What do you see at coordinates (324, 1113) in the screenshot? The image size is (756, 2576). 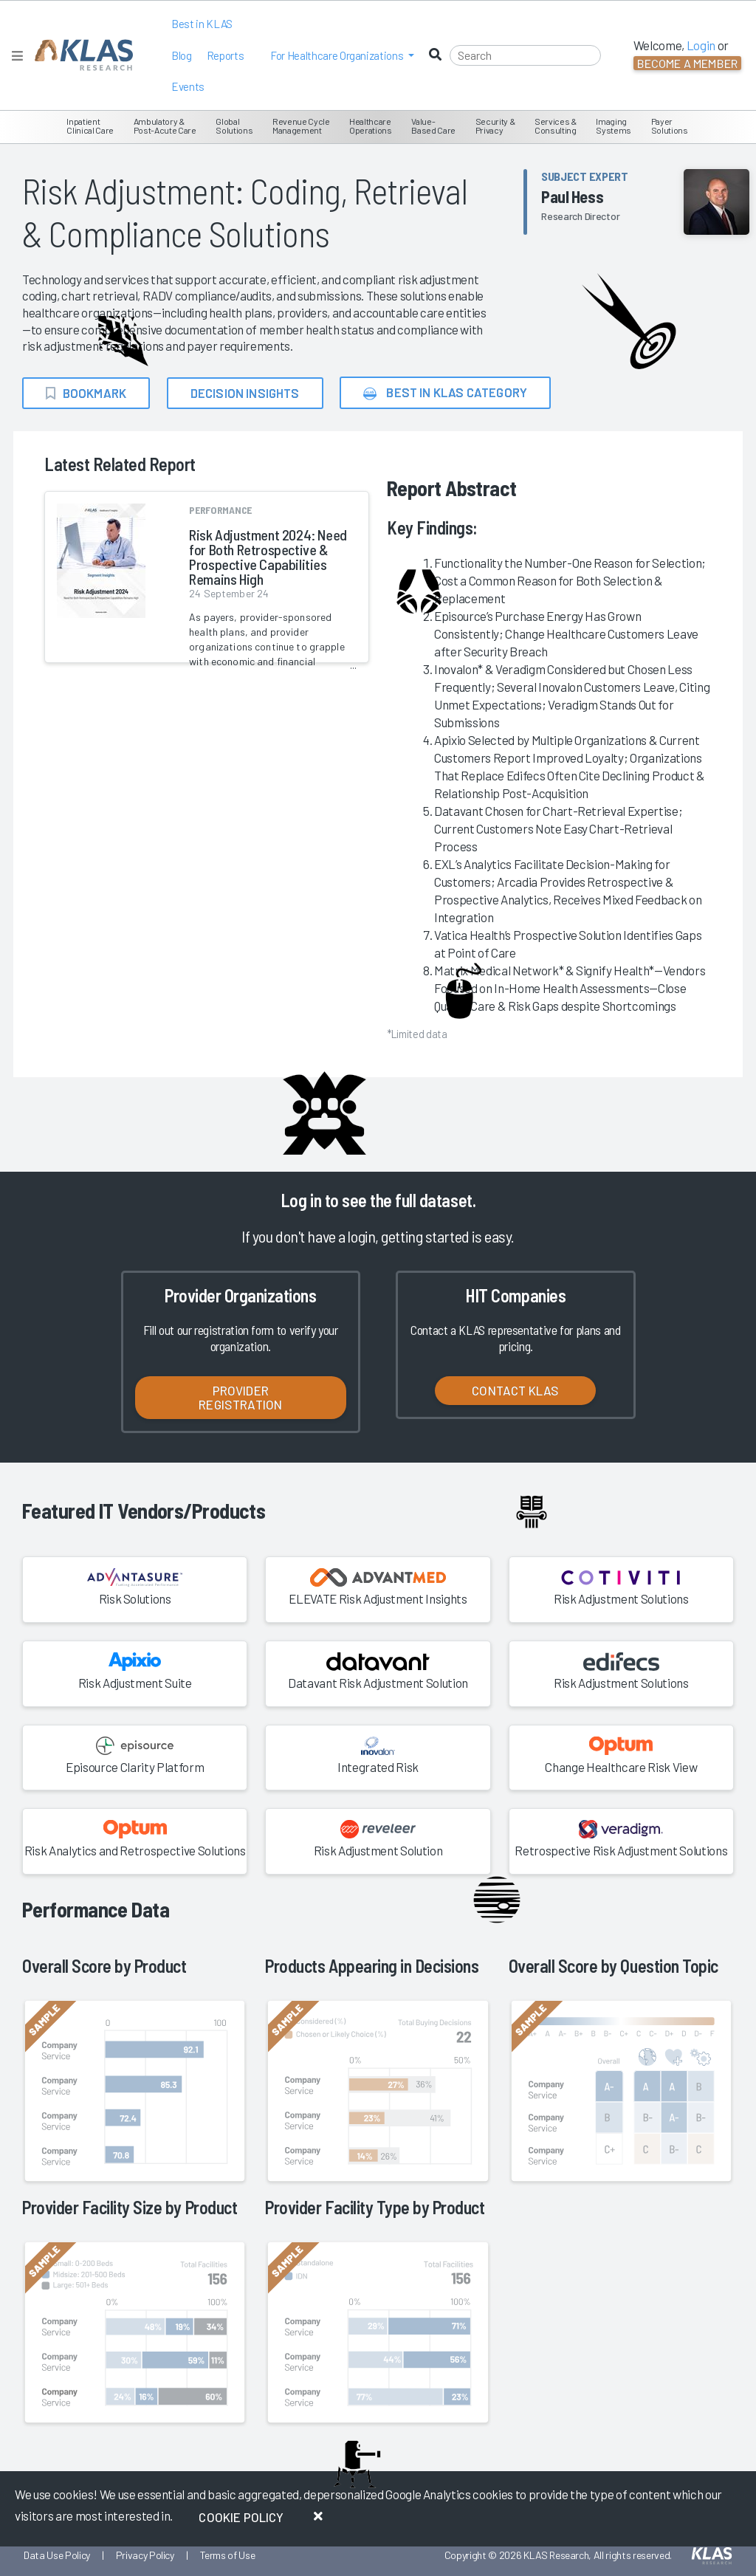 I see `decorative tribal or aztec-style game badge` at bounding box center [324, 1113].